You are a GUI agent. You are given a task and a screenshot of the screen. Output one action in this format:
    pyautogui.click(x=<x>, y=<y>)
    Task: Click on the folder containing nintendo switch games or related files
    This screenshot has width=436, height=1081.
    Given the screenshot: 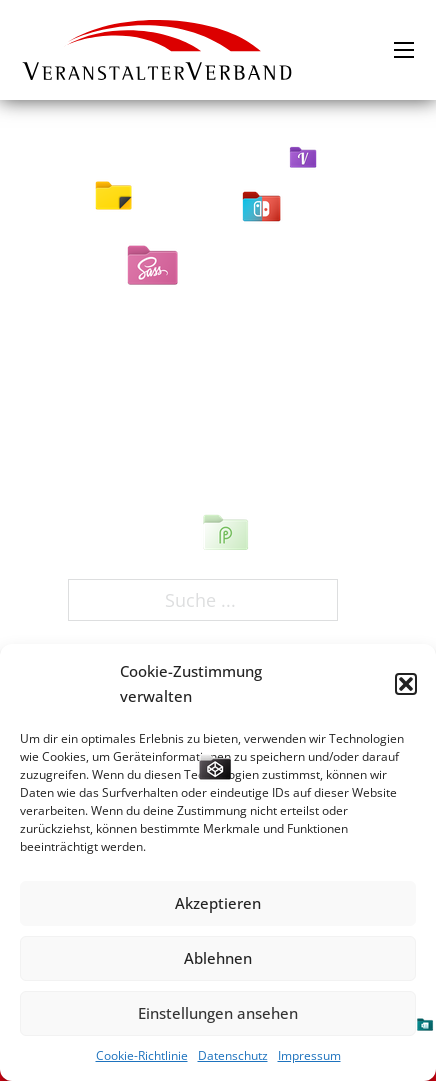 What is the action you would take?
    pyautogui.click(x=261, y=207)
    